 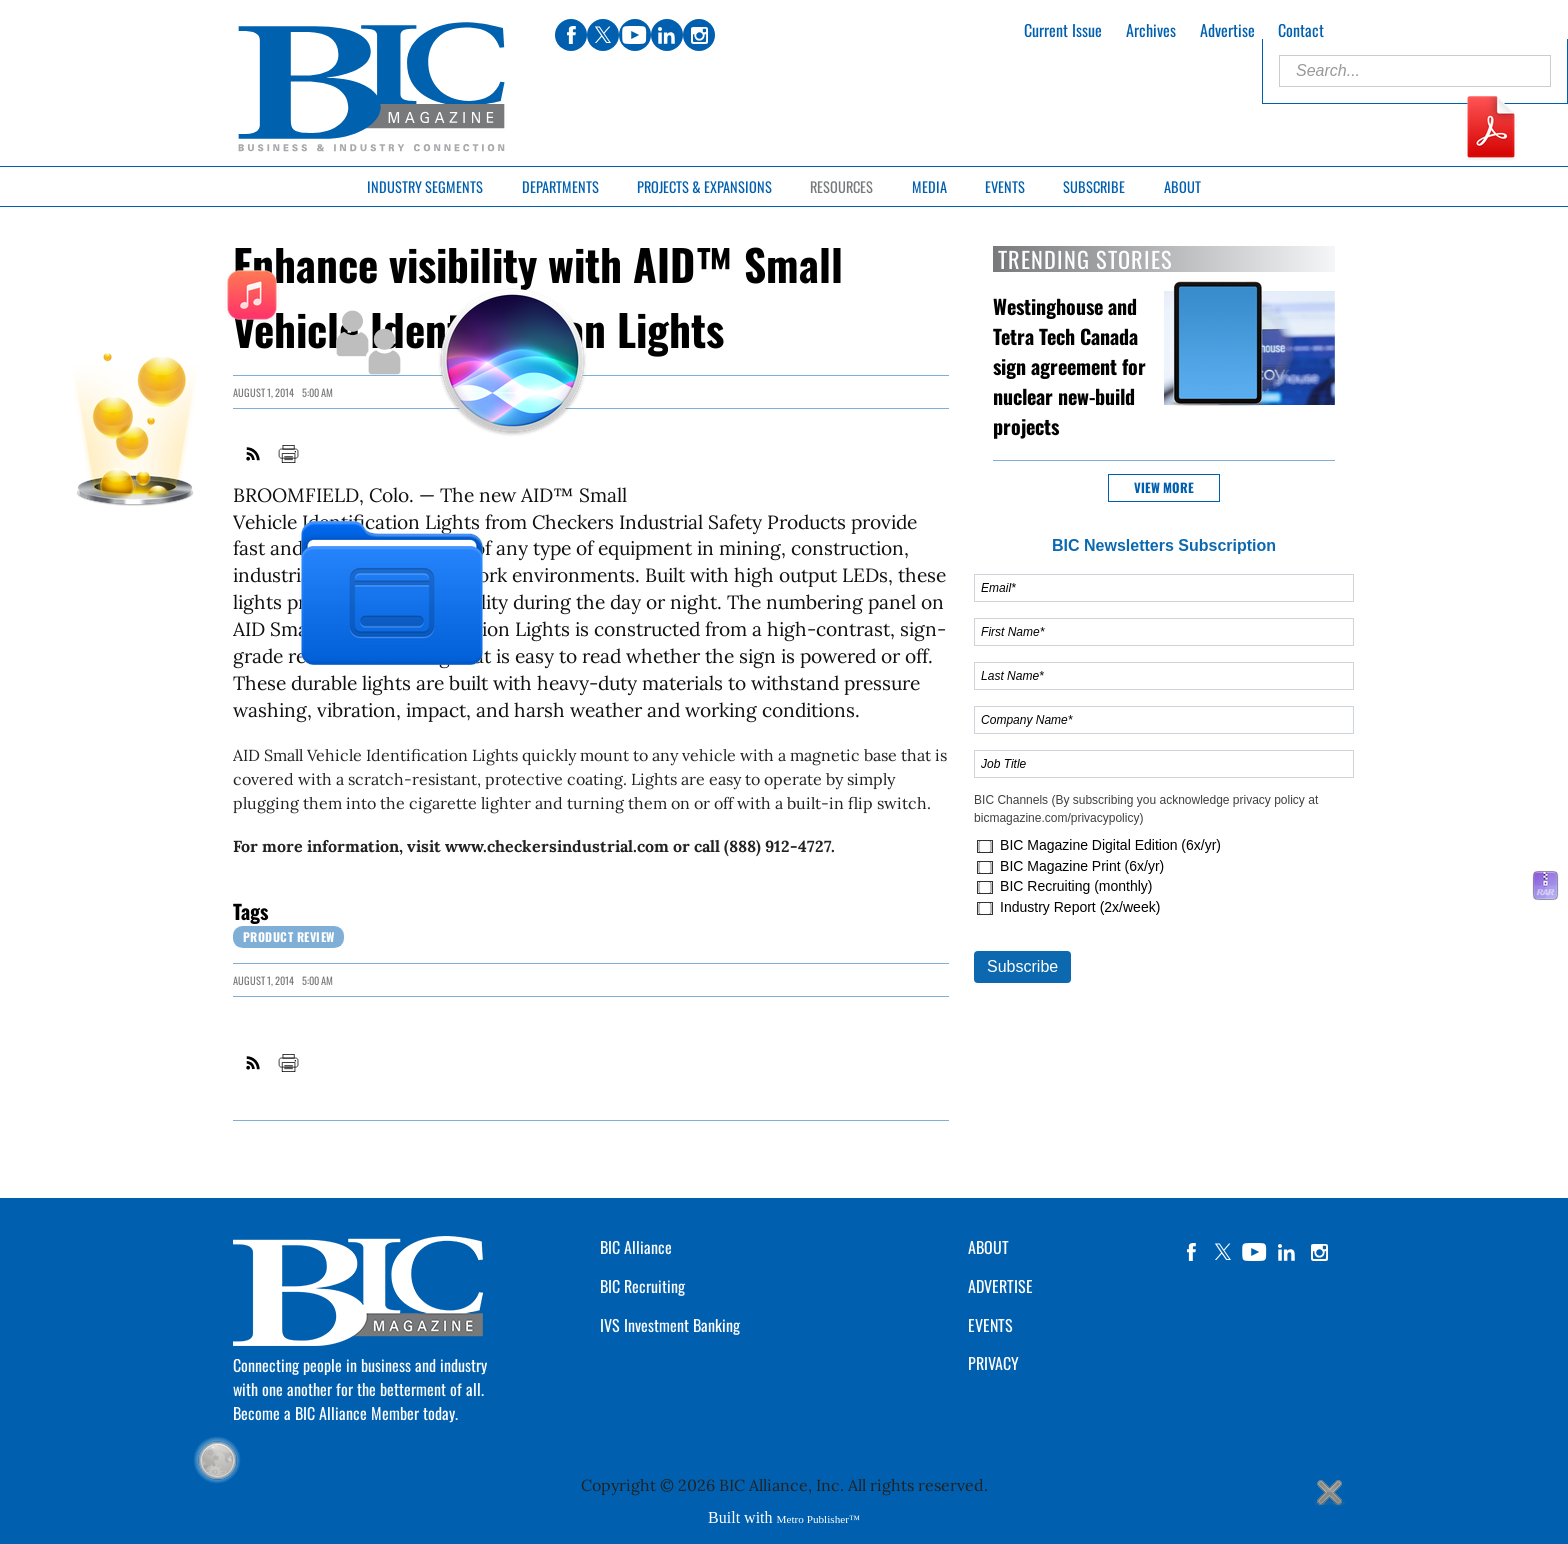 I want to click on a compressed RAR archive file, so click(x=1545, y=885).